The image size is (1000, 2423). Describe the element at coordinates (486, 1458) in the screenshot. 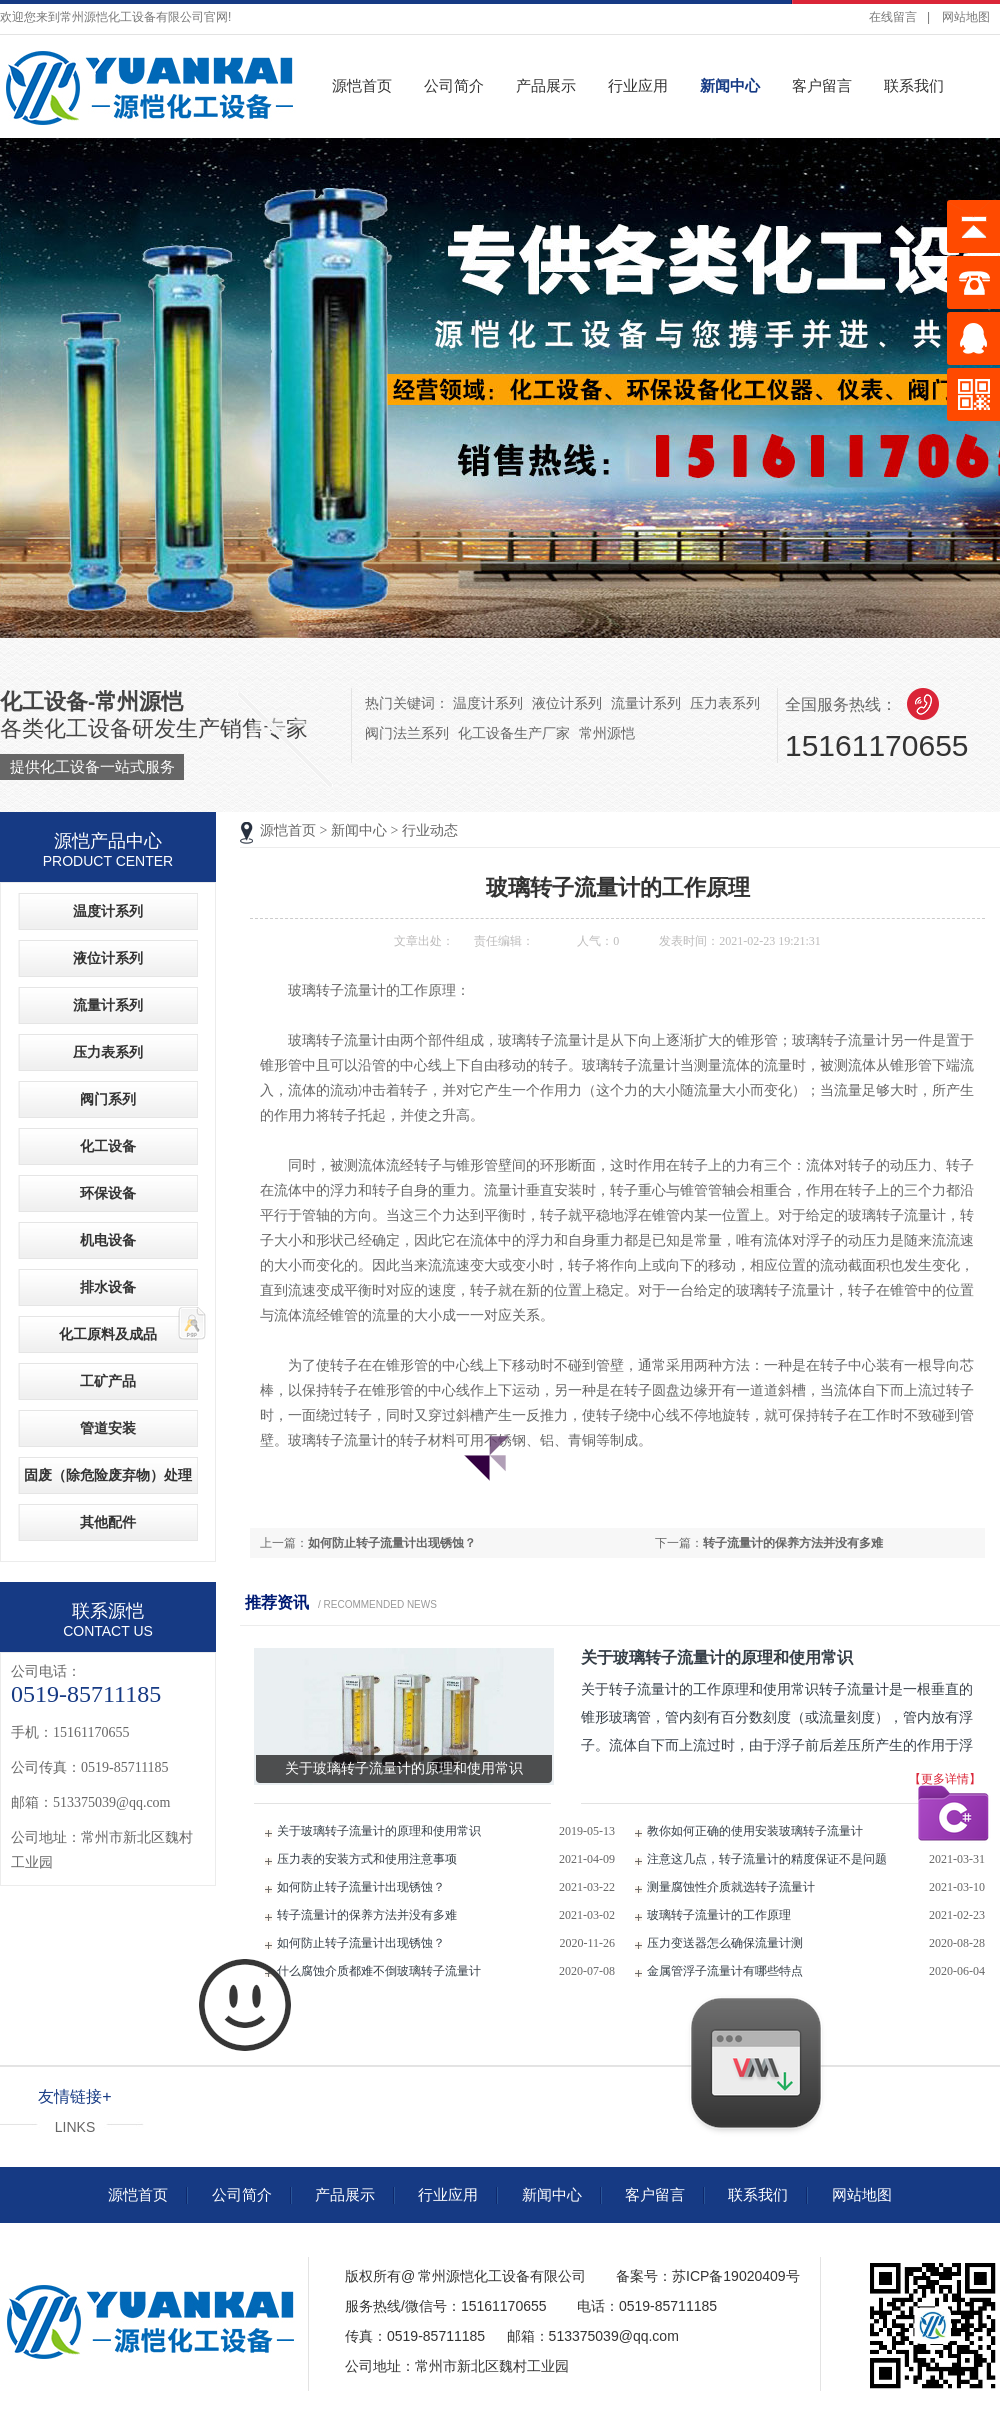

I see `open the adwaita demo application` at that location.